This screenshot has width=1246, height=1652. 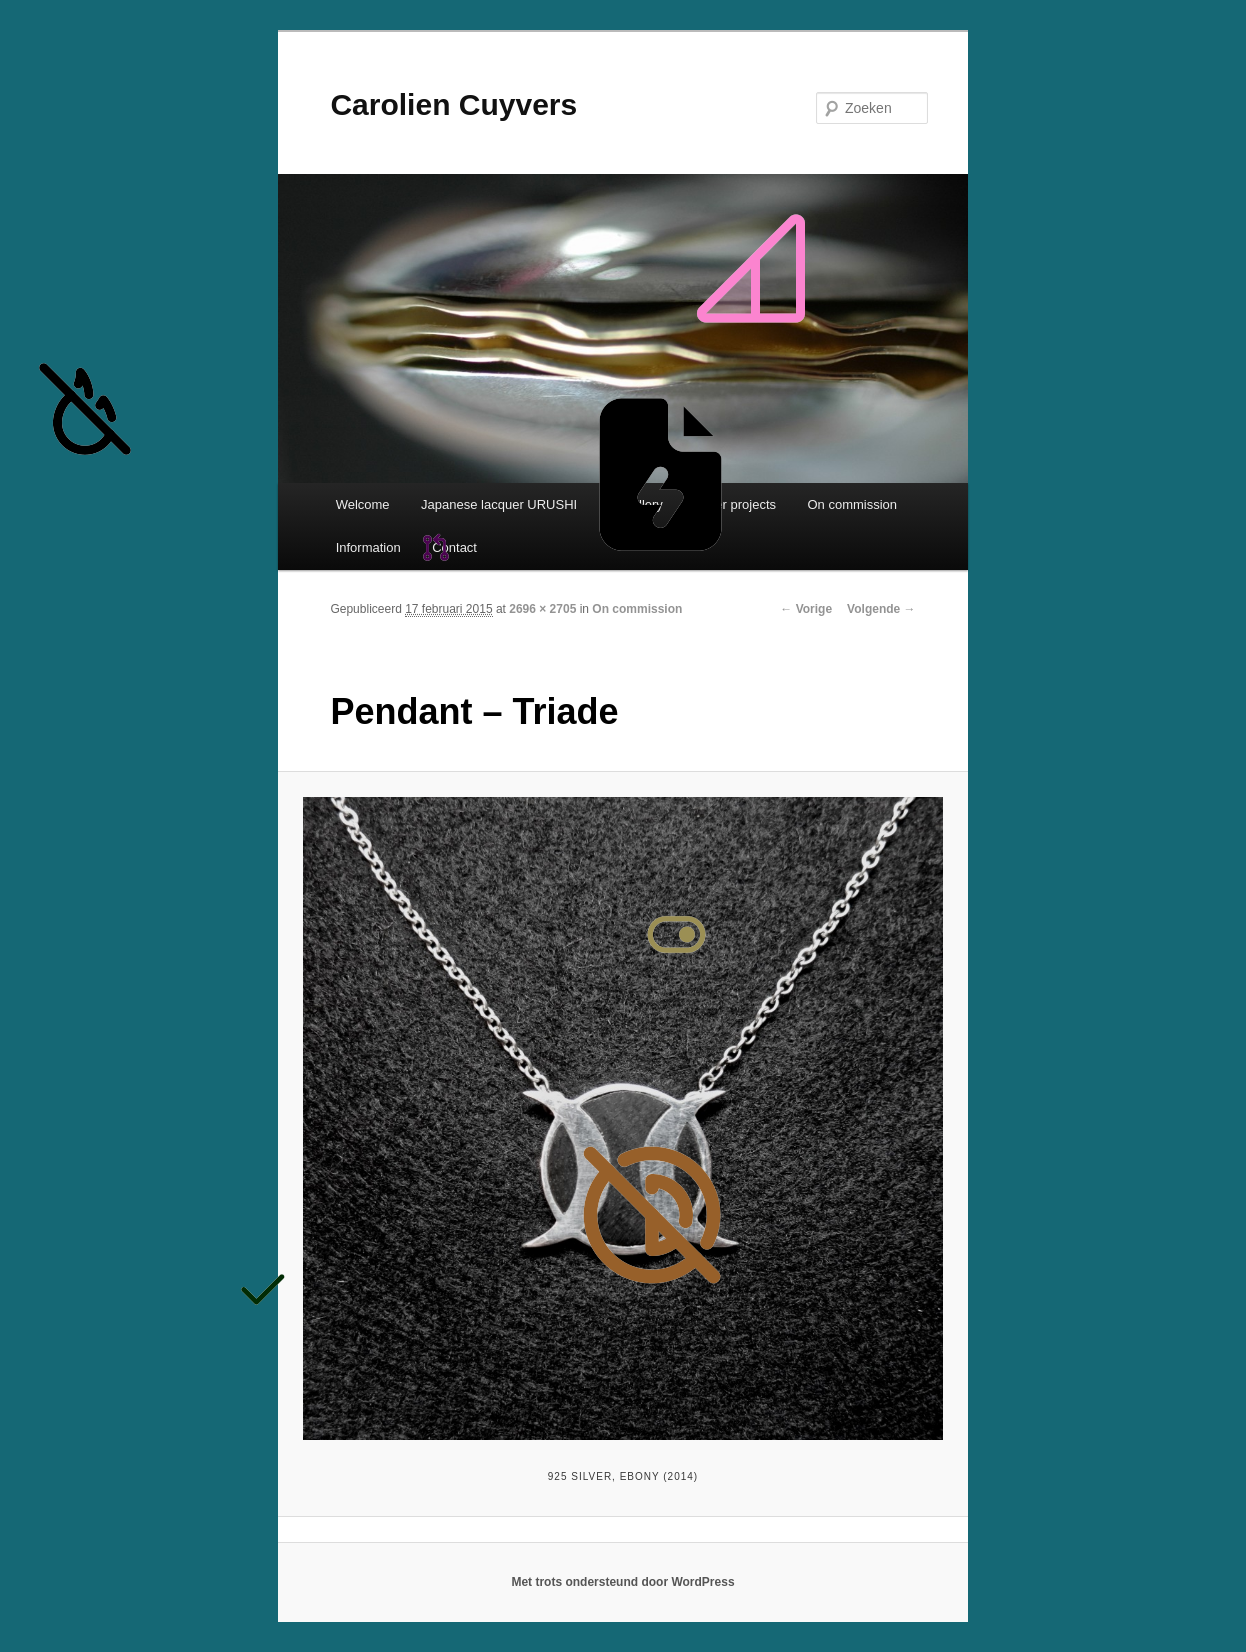 What do you see at coordinates (436, 548) in the screenshot?
I see `create a new pull request` at bounding box center [436, 548].